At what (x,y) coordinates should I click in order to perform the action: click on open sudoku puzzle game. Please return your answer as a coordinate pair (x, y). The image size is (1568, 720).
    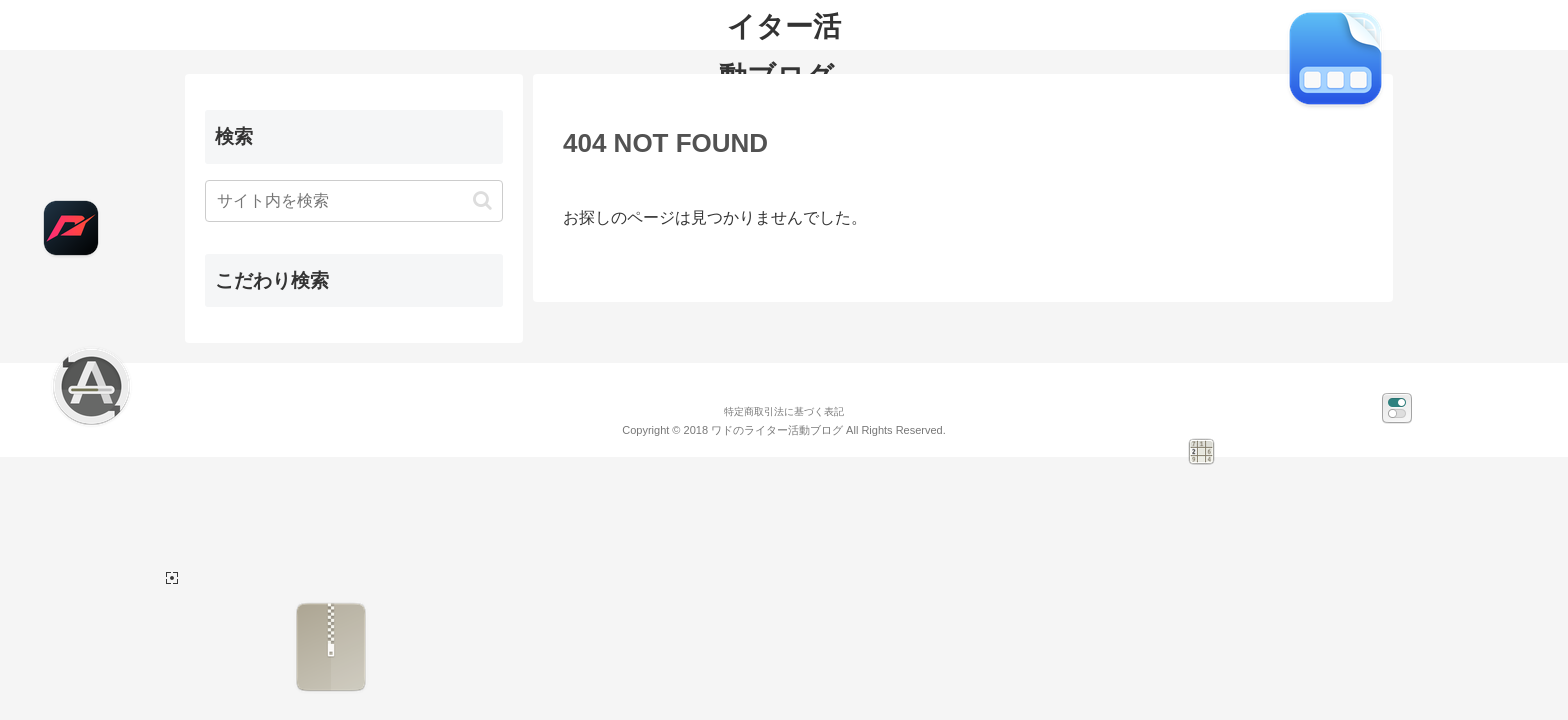
    Looking at the image, I should click on (1201, 451).